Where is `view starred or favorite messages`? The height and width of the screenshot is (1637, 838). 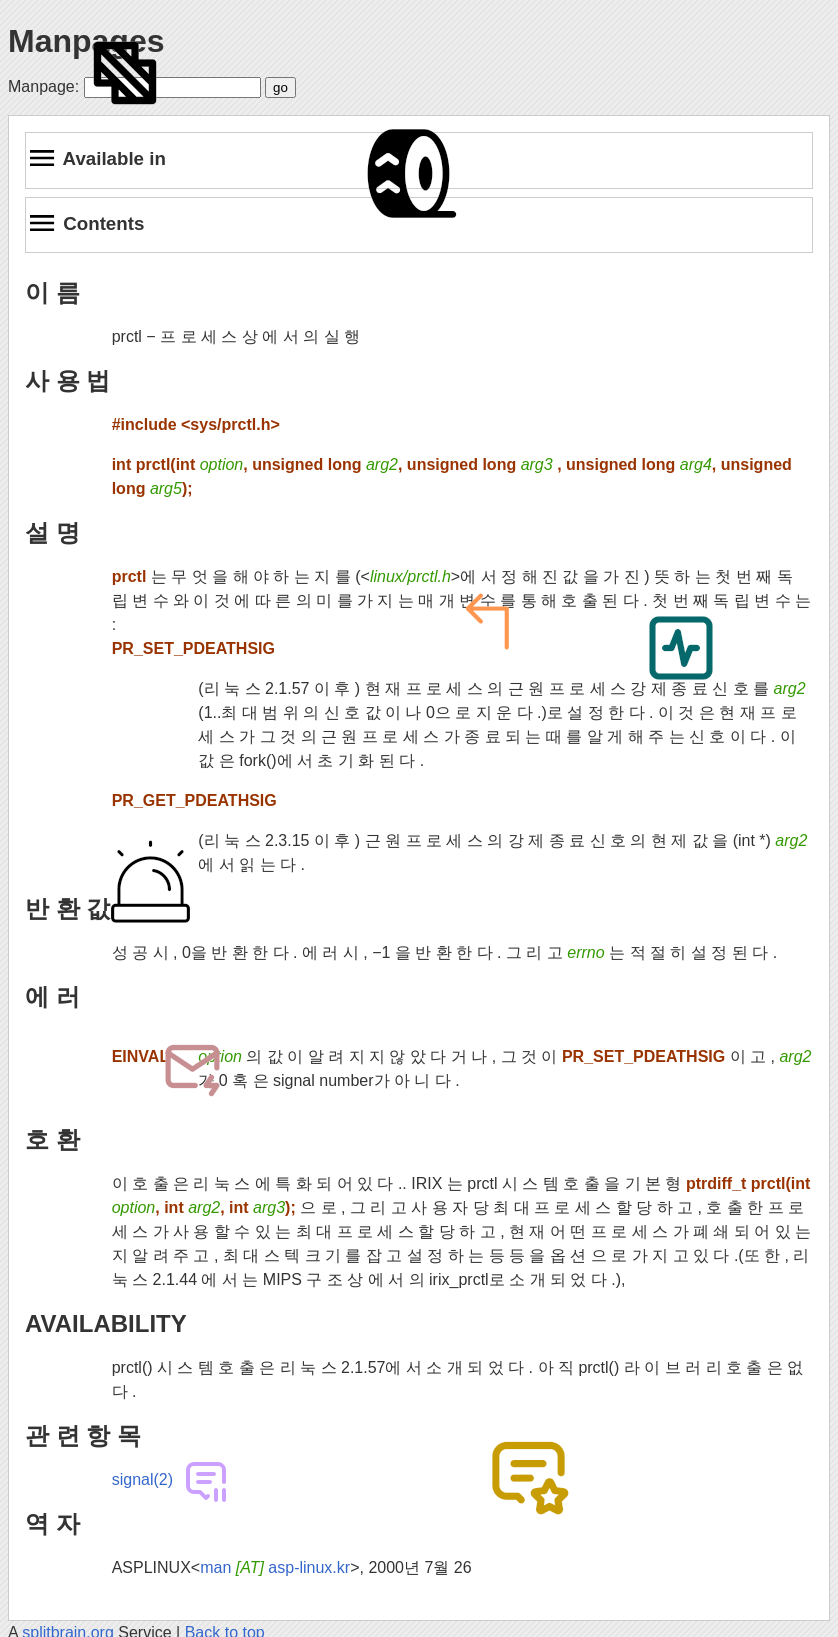 view starred or favorite messages is located at coordinates (528, 1474).